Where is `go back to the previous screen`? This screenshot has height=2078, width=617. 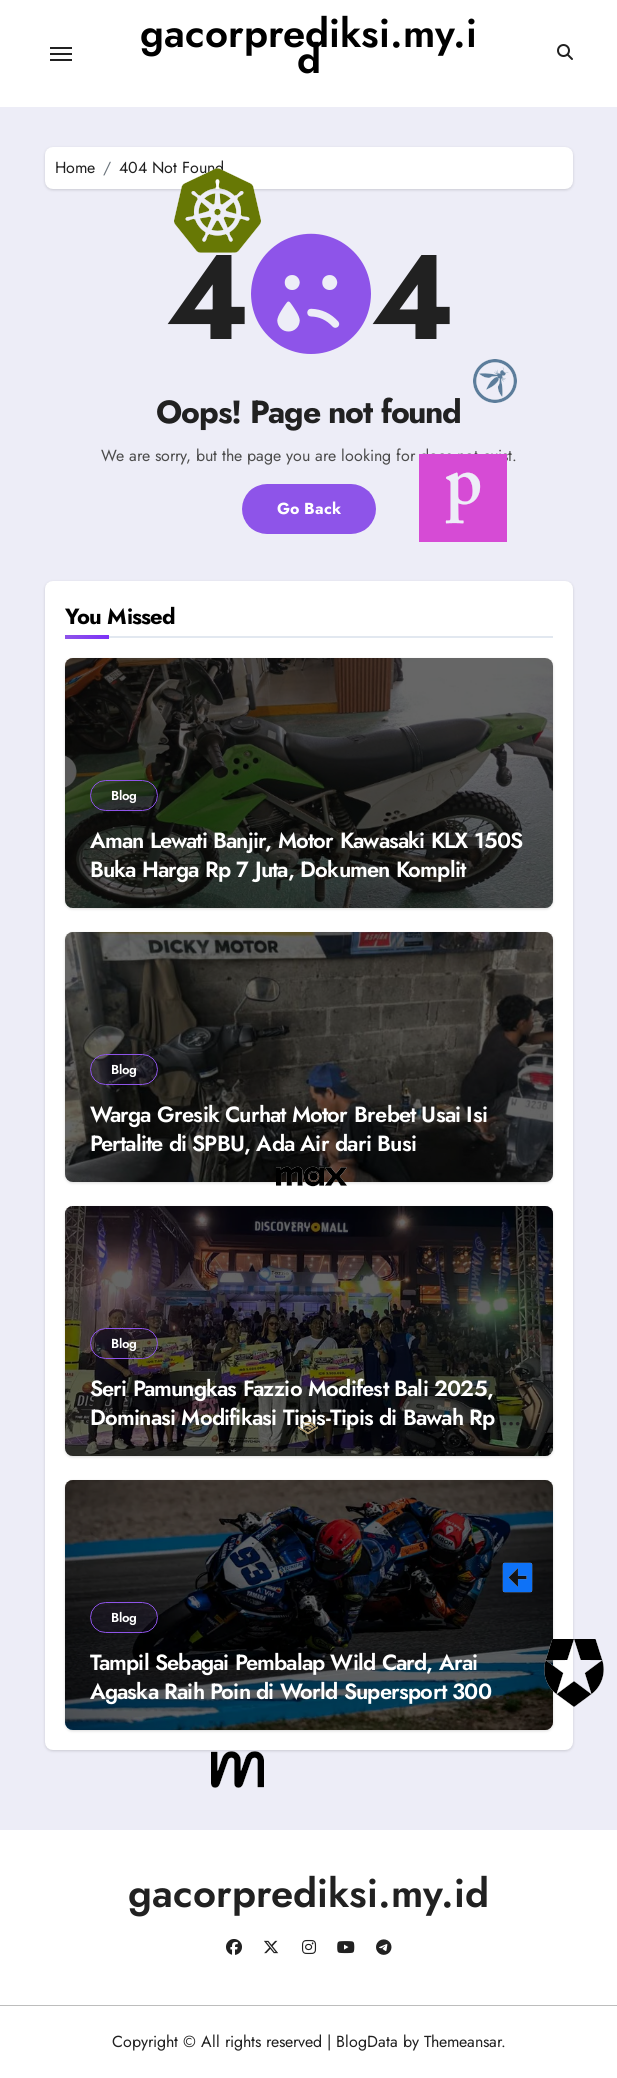
go back to the previous screen is located at coordinates (517, 1577).